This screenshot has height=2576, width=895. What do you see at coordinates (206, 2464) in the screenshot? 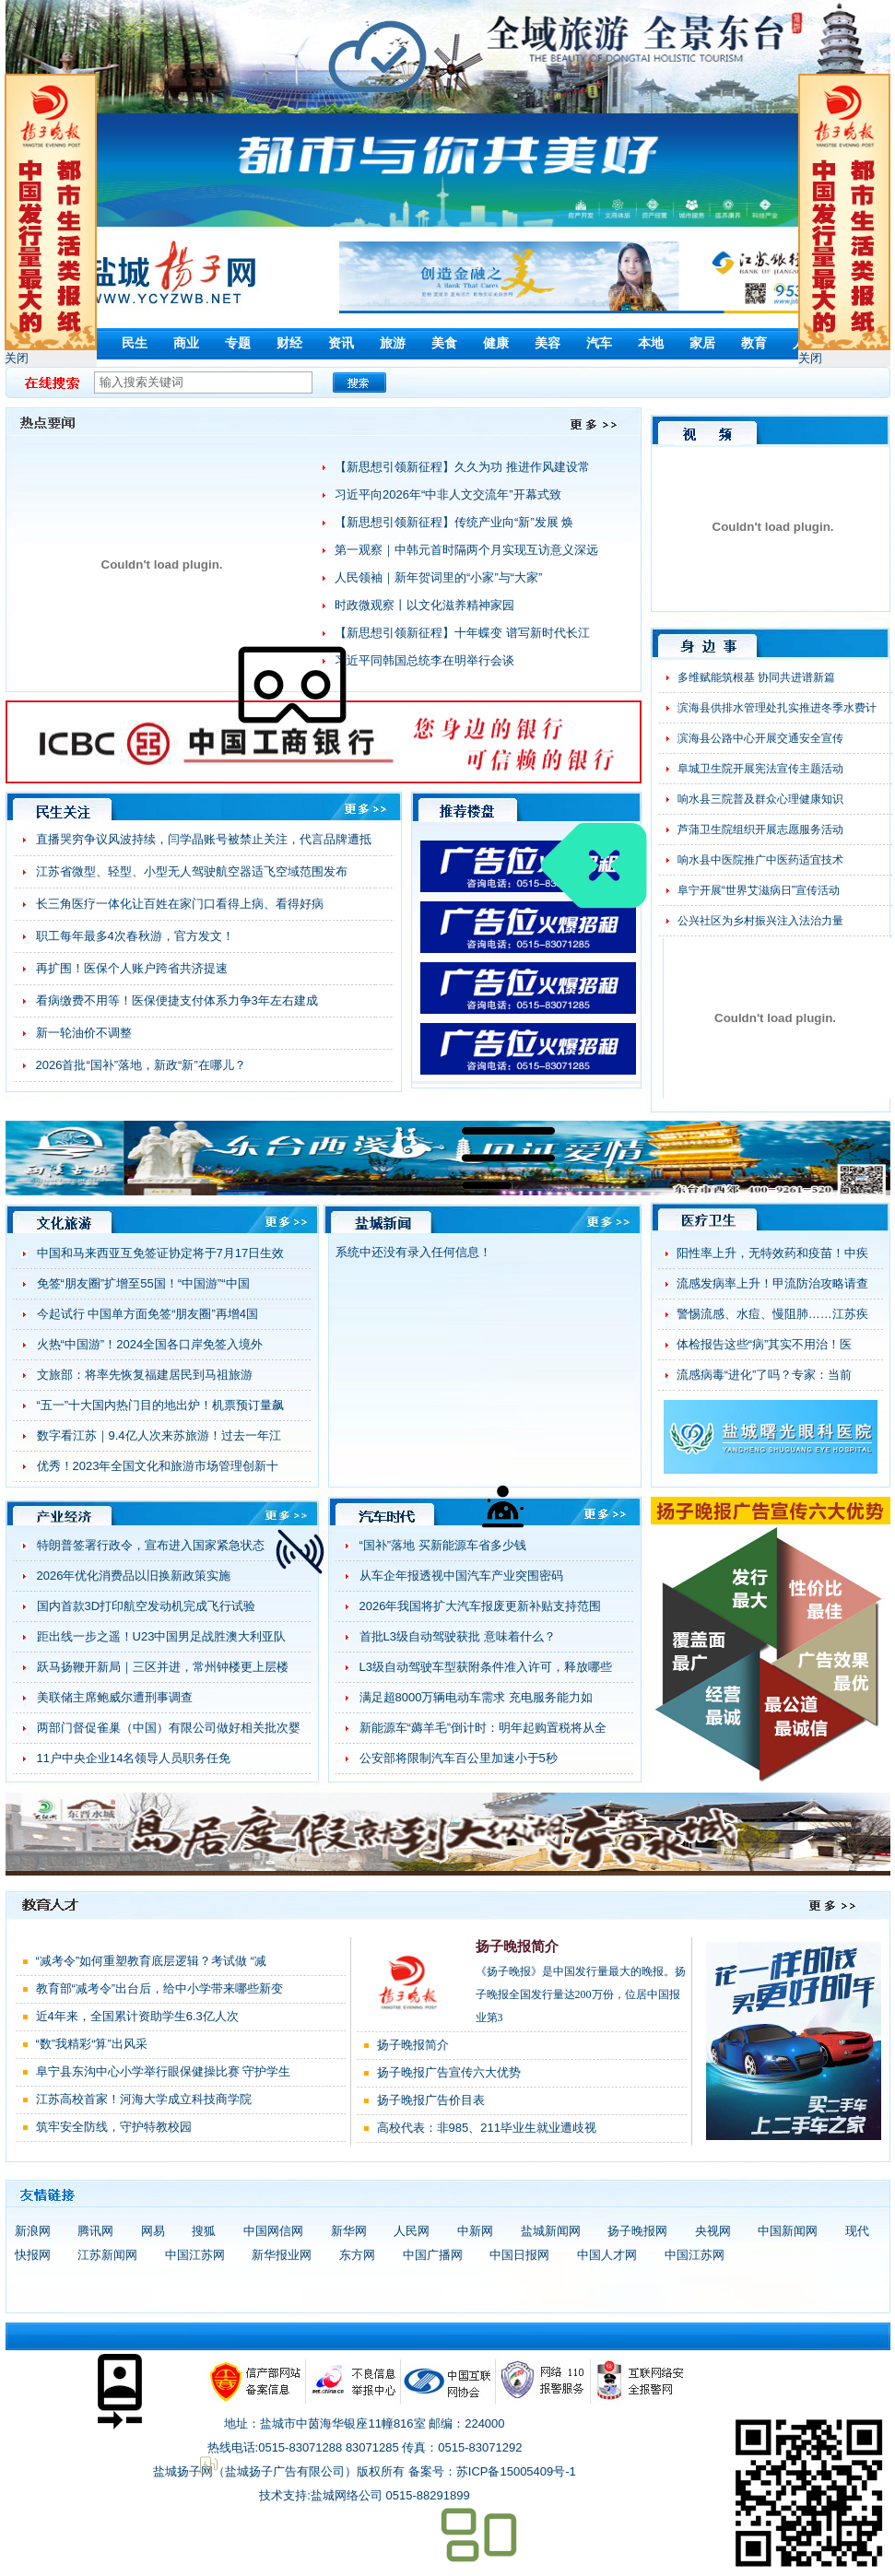
I see `find nearby EV charging stations` at bounding box center [206, 2464].